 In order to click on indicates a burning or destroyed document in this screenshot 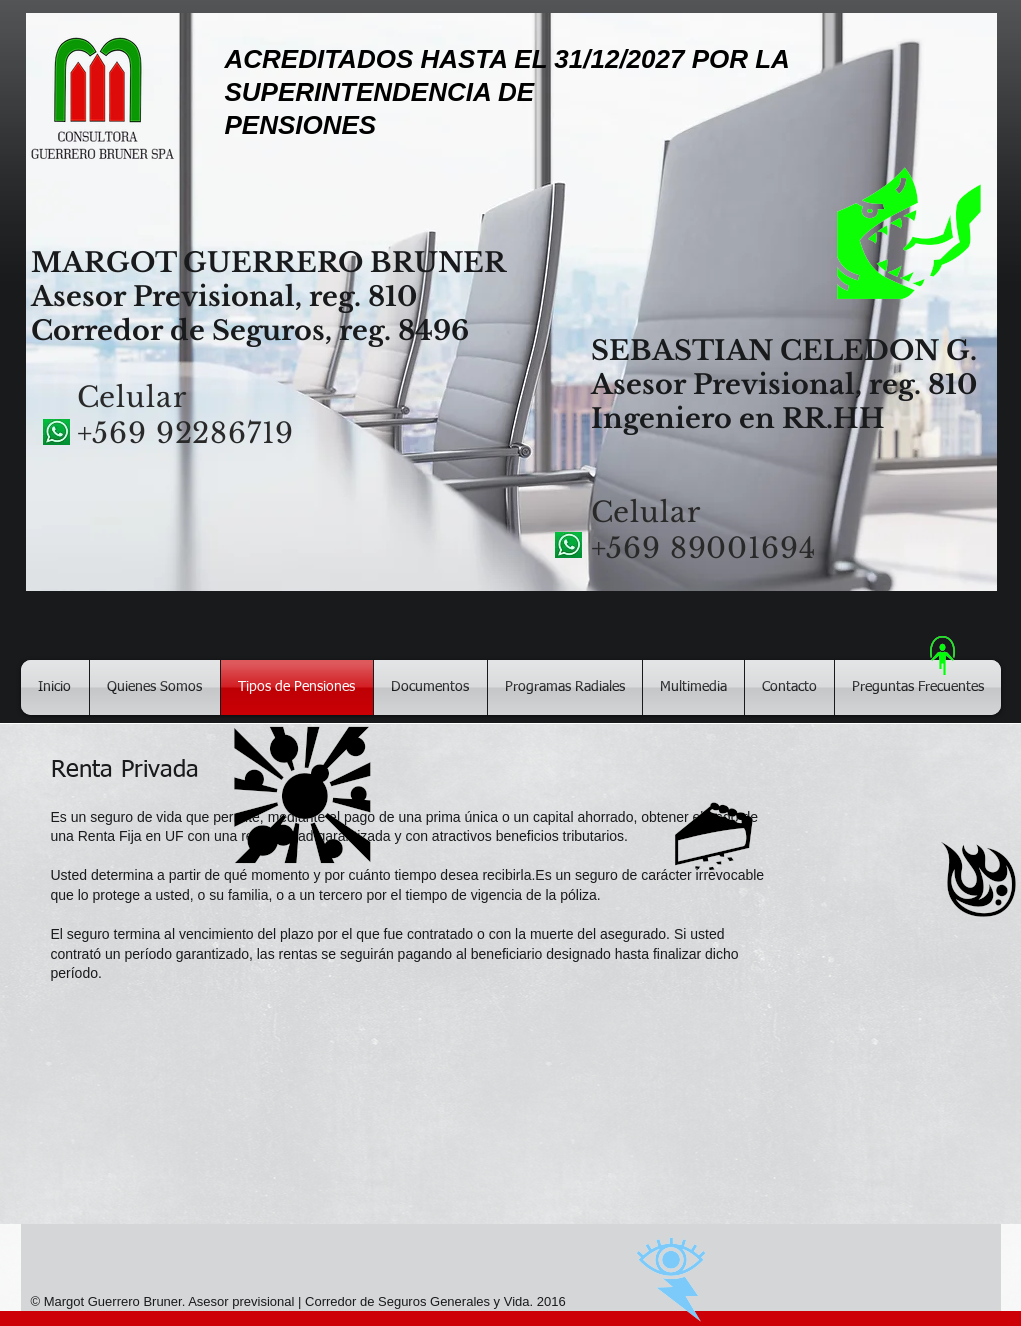, I will do `click(978, 879)`.